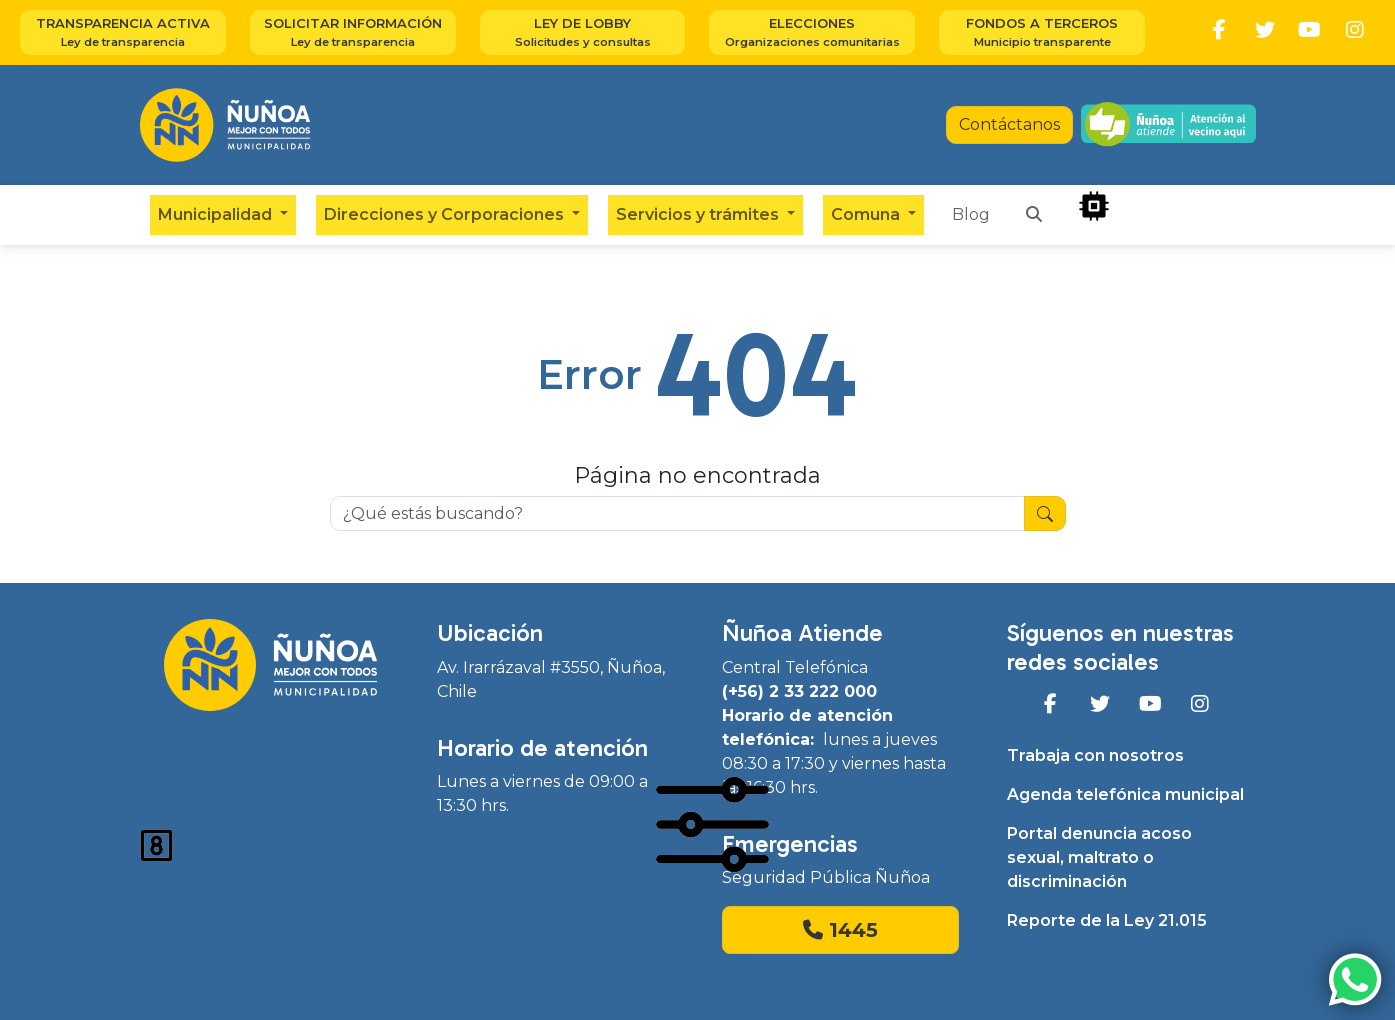  What do you see at coordinates (712, 824) in the screenshot?
I see `access settings or preferences` at bounding box center [712, 824].